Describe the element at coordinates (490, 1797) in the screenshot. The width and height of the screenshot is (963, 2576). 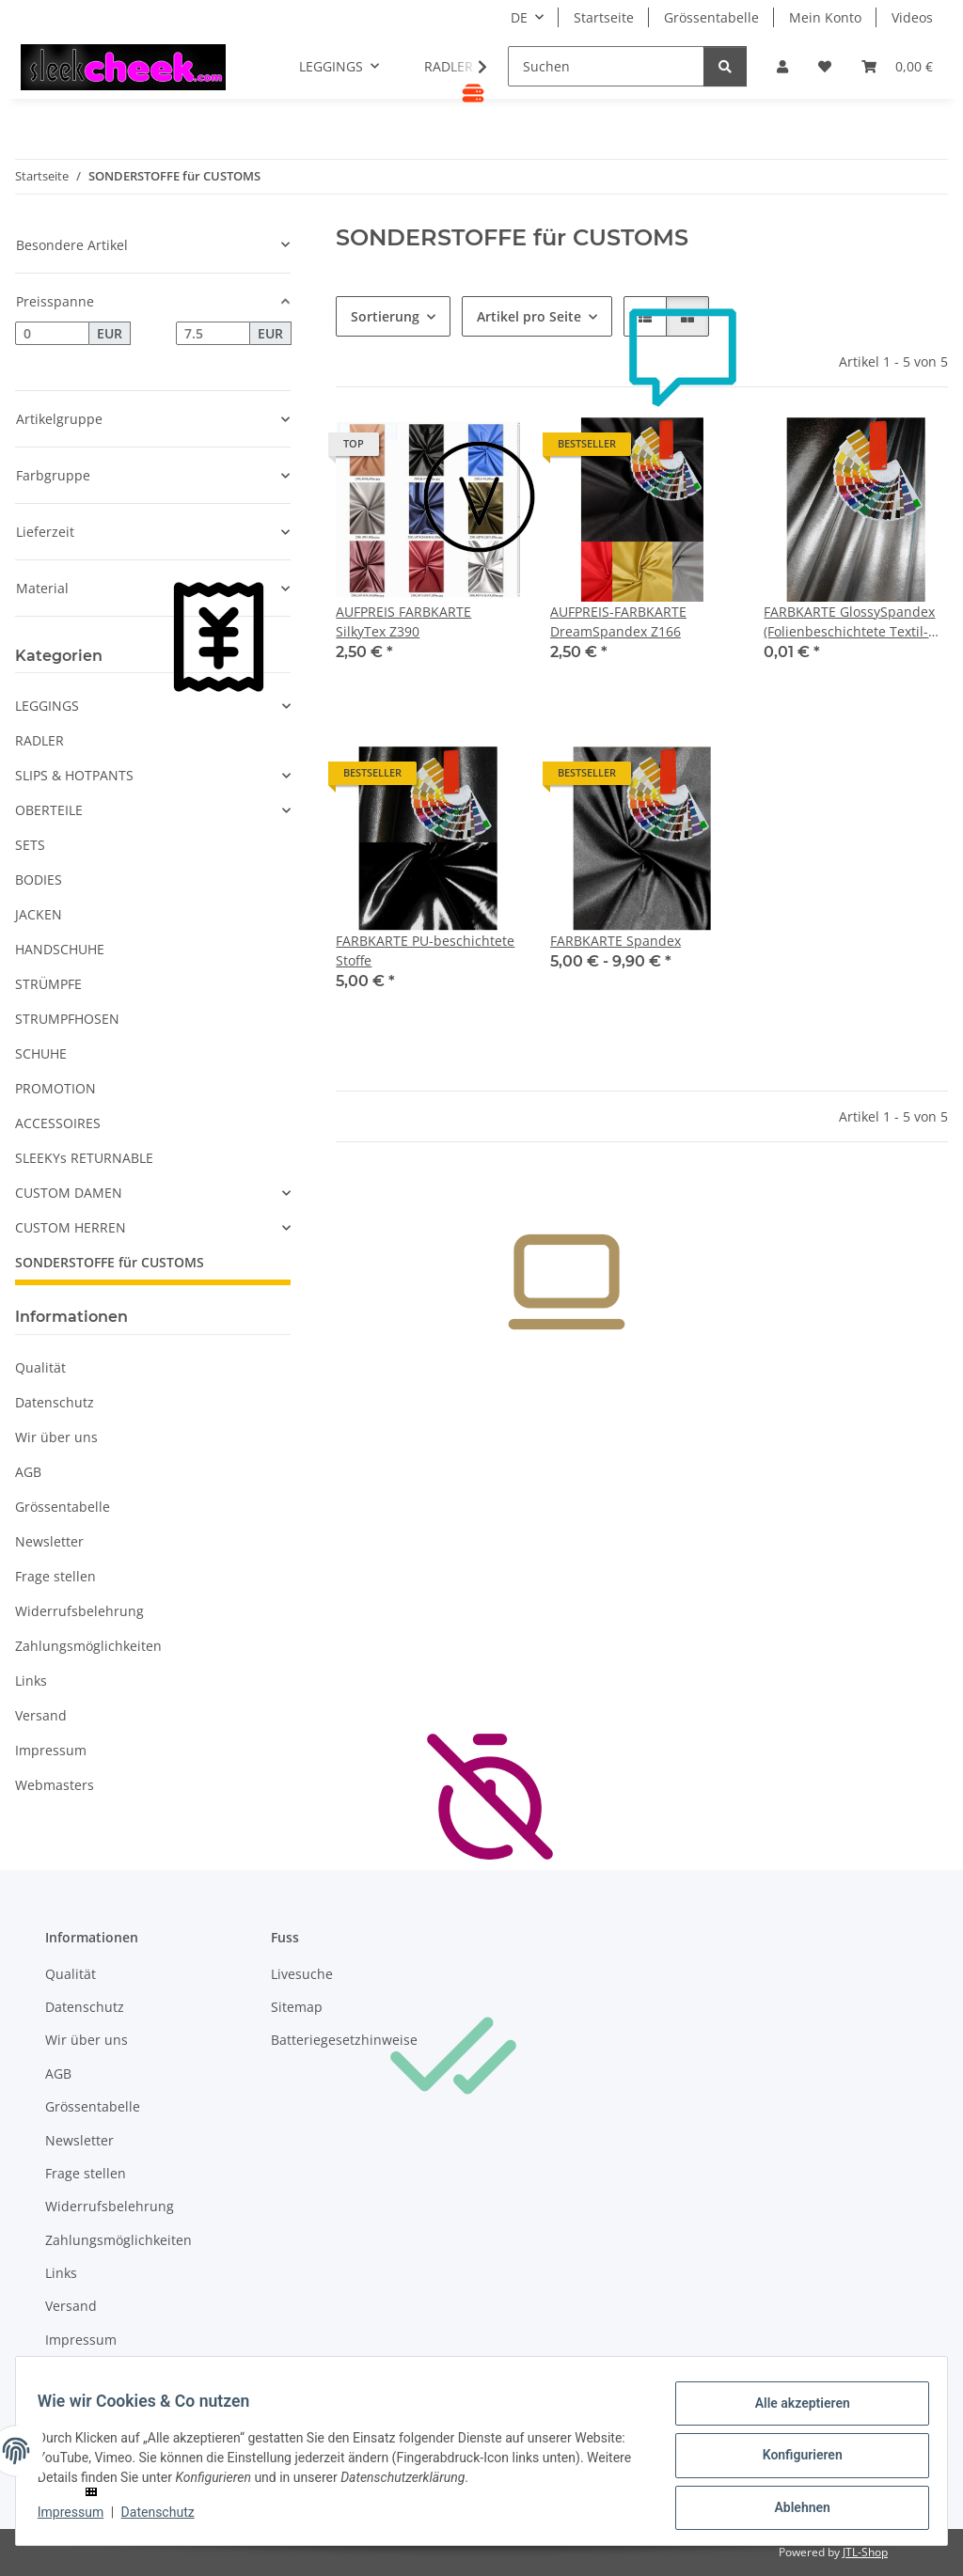
I see `disable or cancel timer` at that location.